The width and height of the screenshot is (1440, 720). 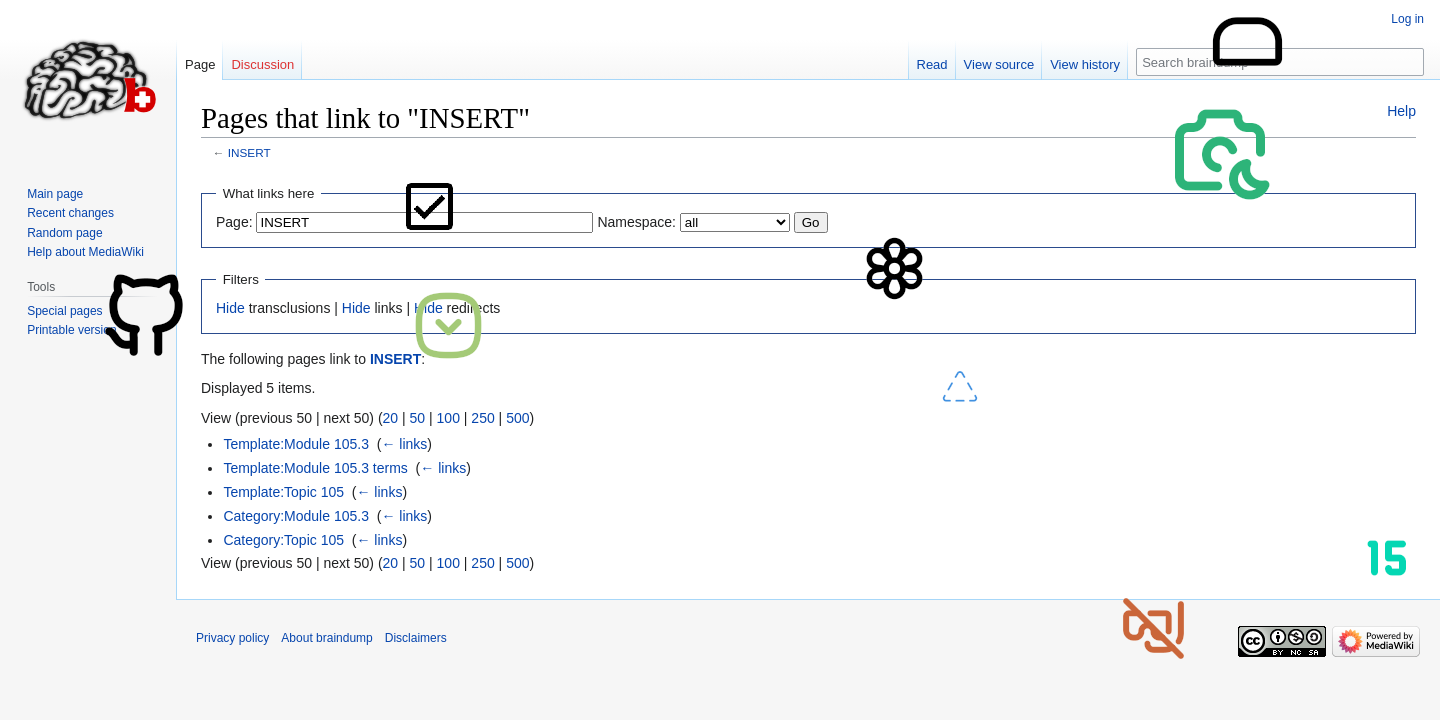 I want to click on switch to night mode camera, so click(x=1220, y=150).